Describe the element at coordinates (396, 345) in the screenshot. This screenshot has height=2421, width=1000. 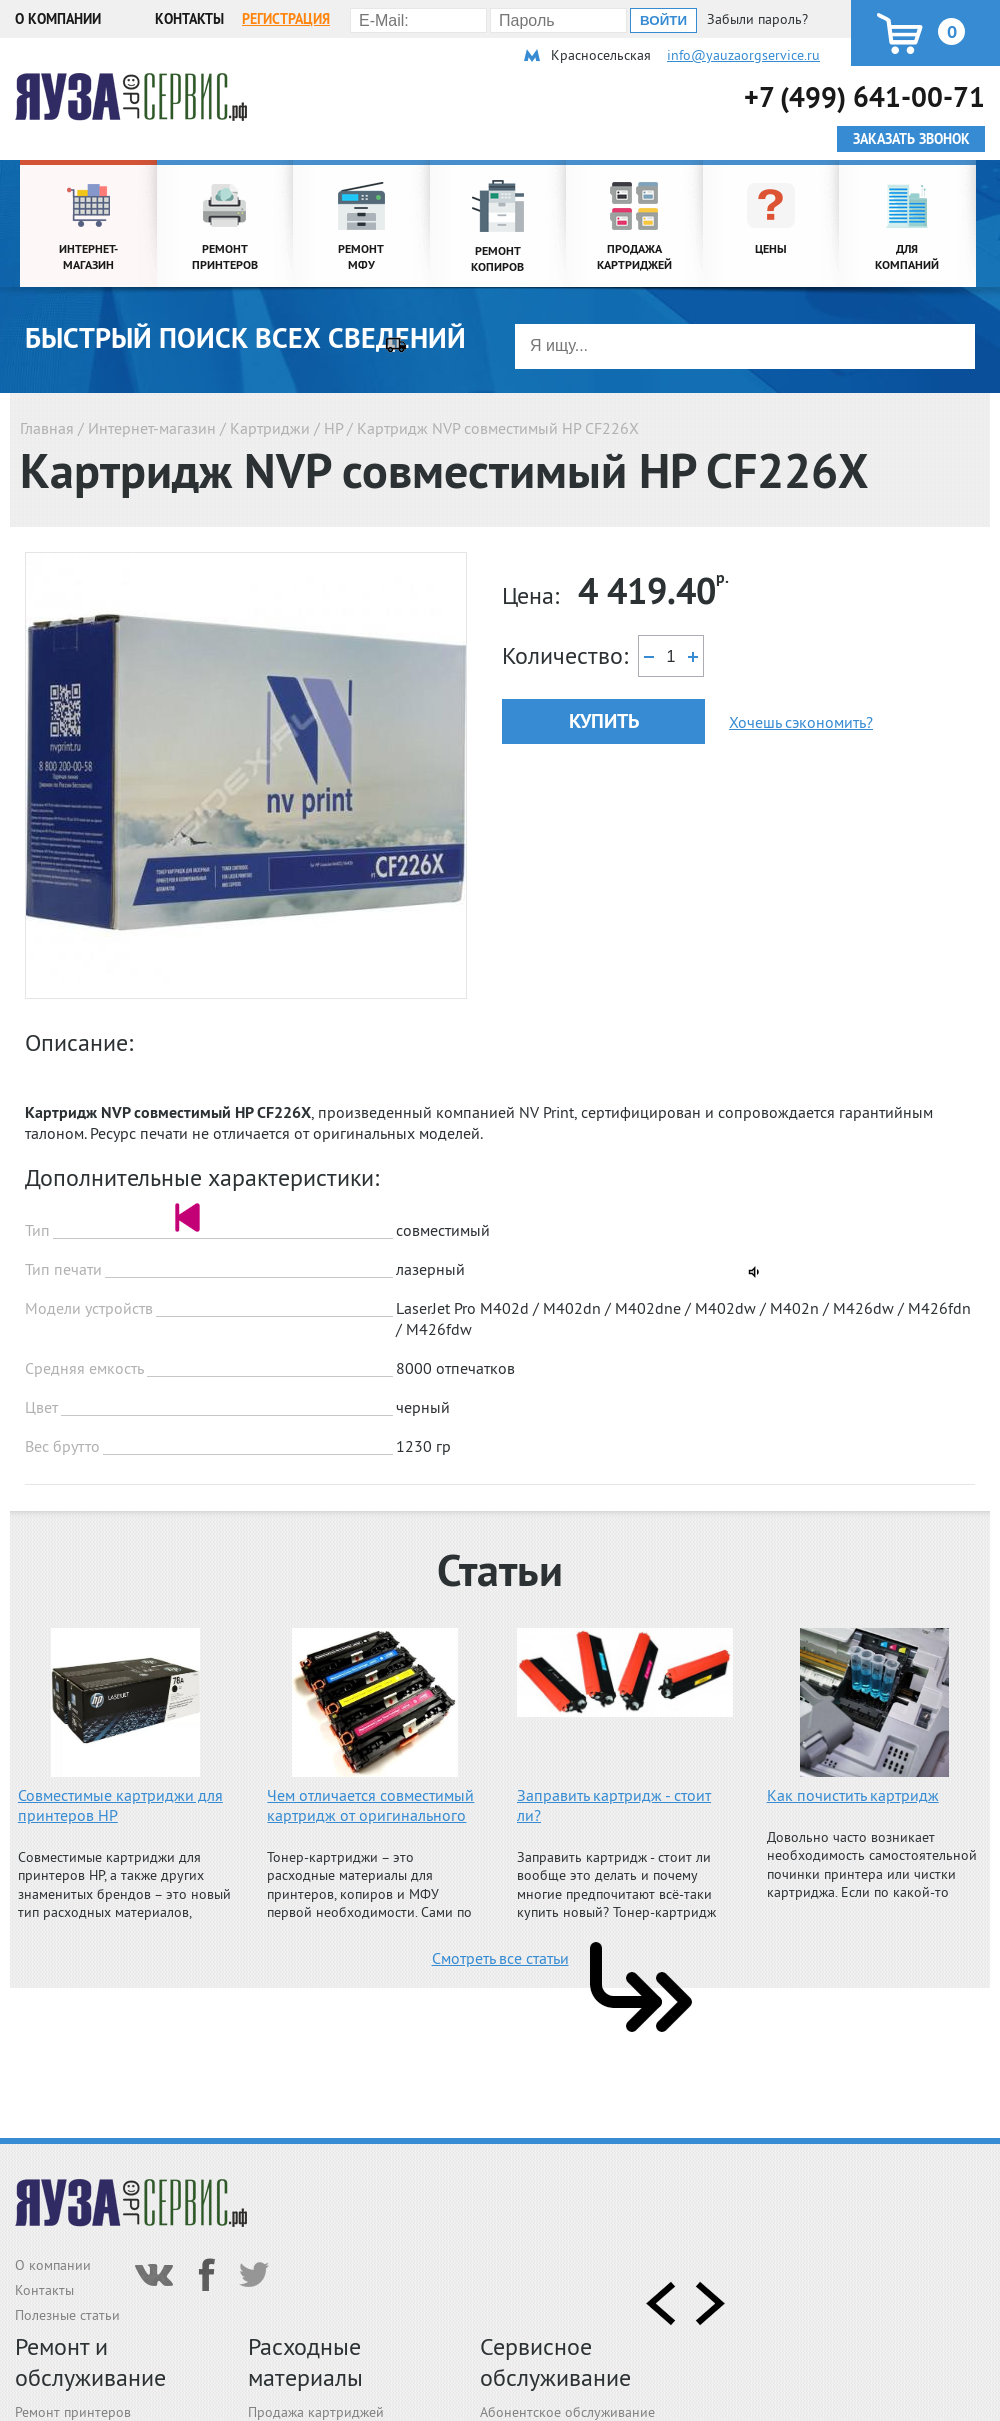
I see `track your delivery status` at that location.